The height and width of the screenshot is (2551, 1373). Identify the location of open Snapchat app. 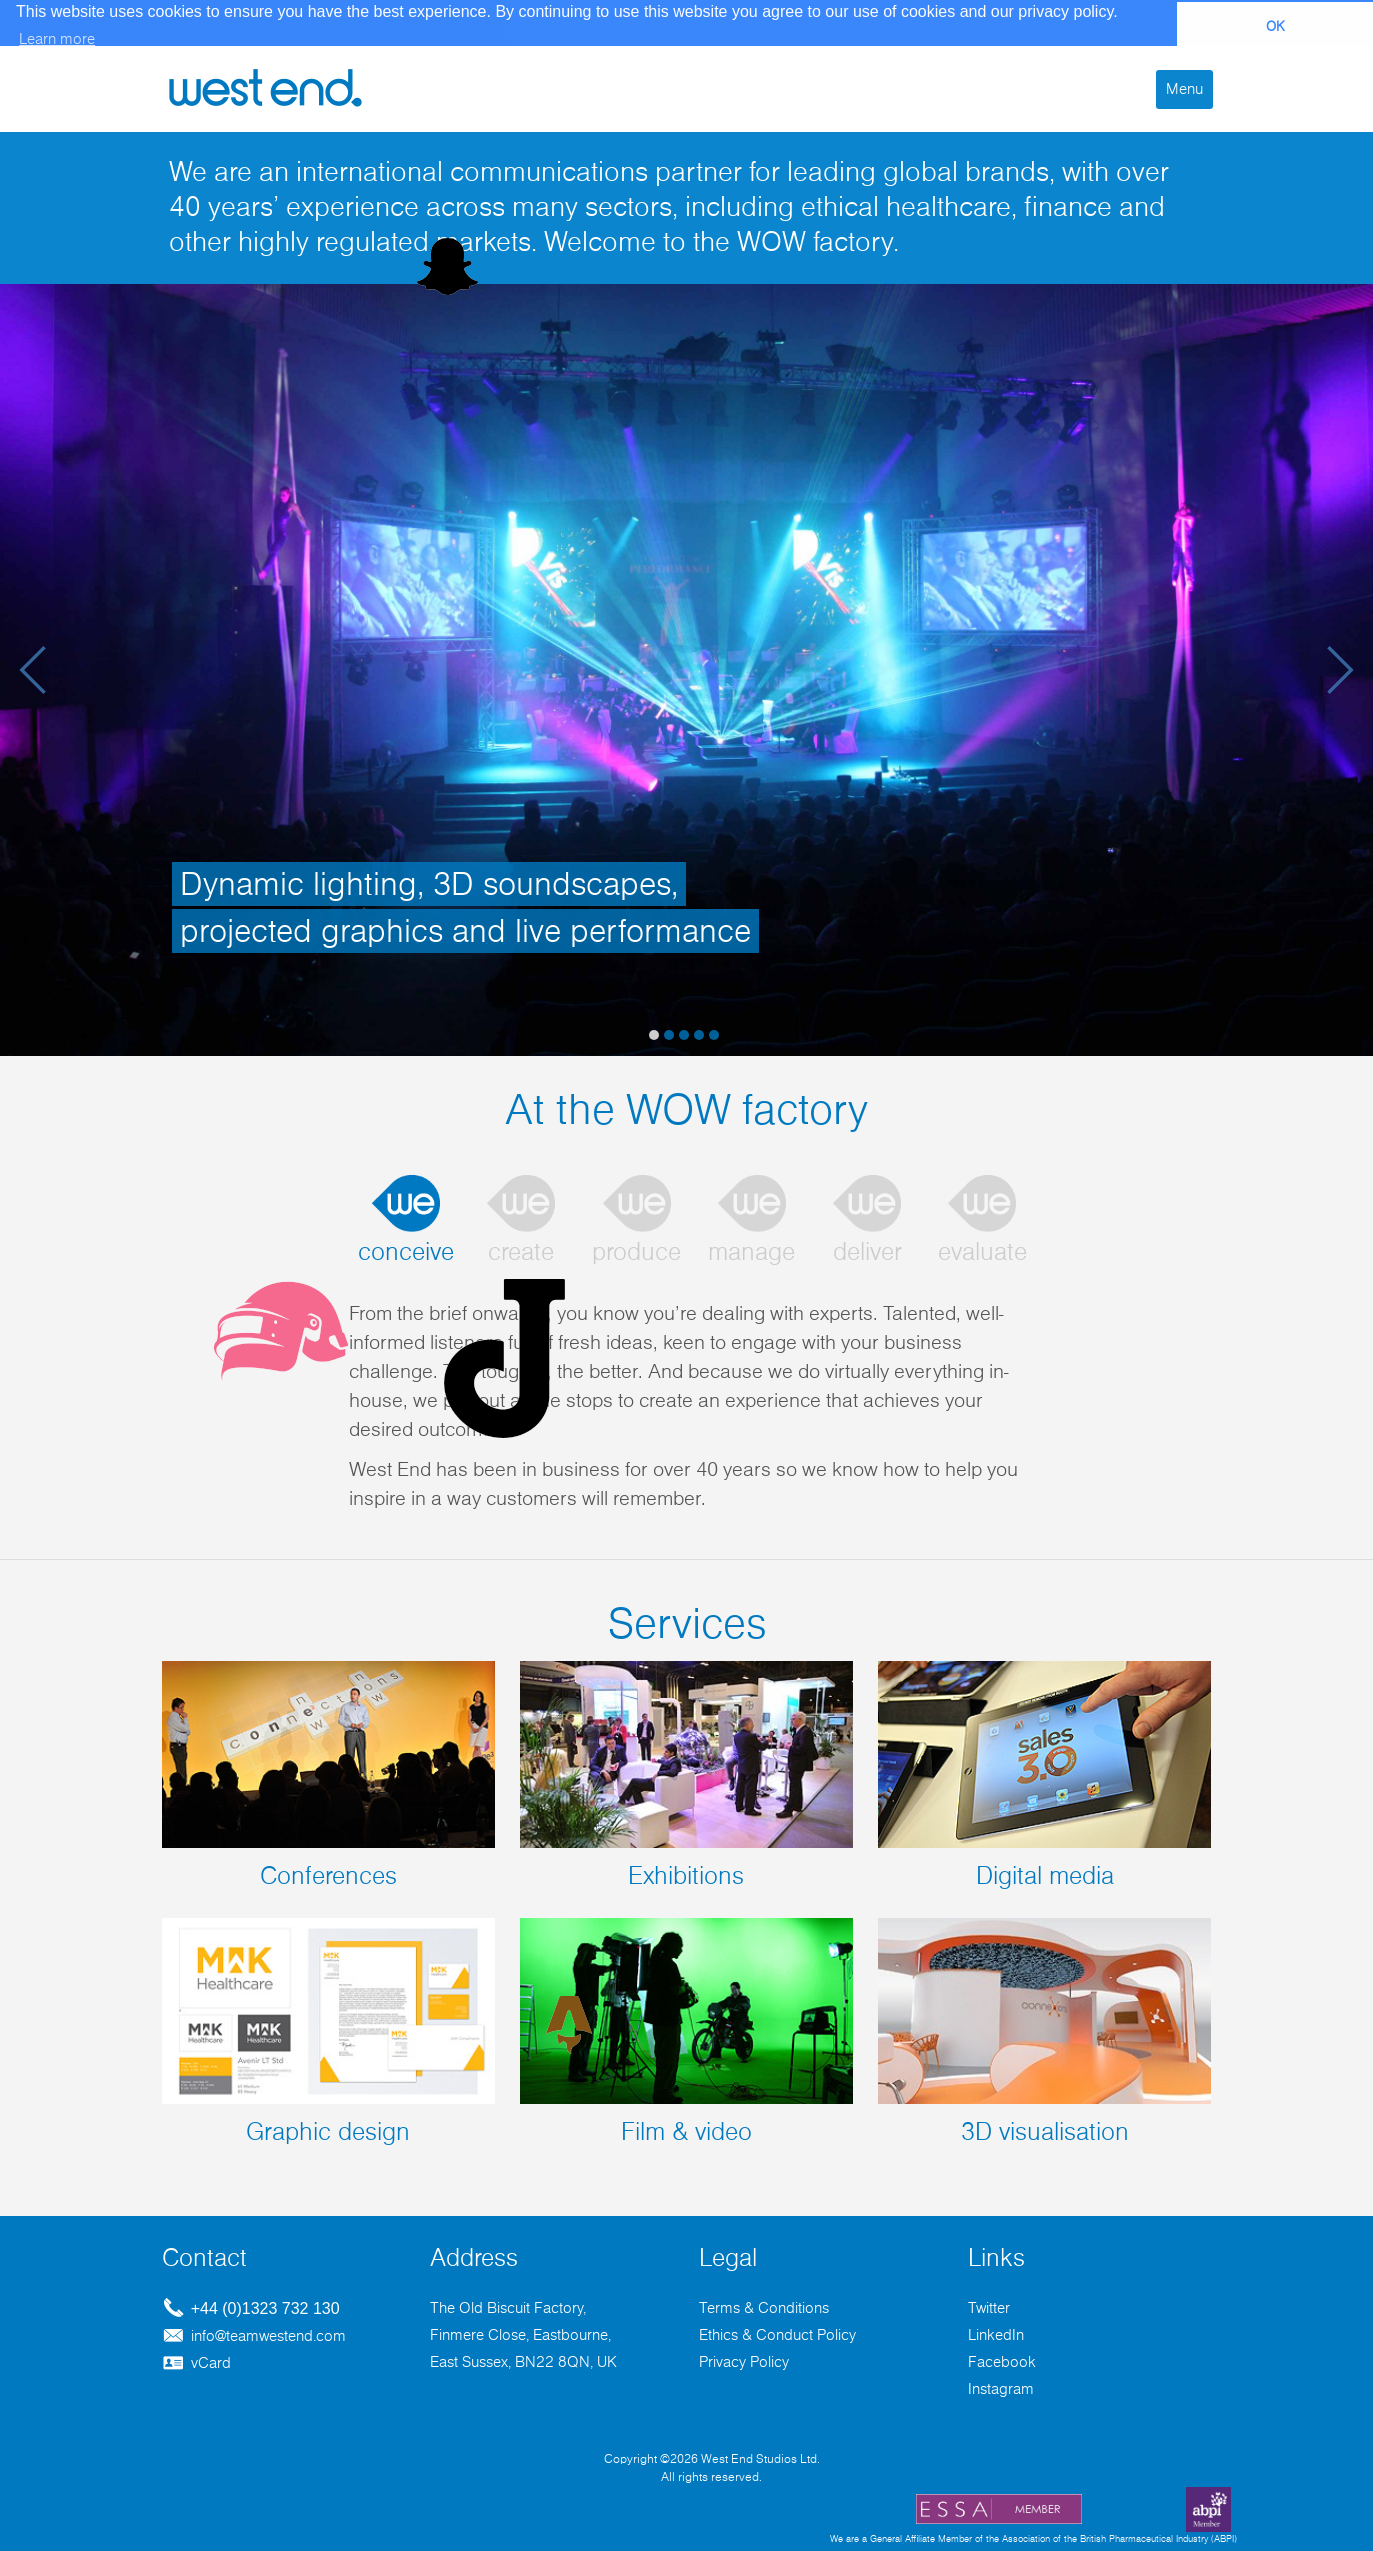
(447, 266).